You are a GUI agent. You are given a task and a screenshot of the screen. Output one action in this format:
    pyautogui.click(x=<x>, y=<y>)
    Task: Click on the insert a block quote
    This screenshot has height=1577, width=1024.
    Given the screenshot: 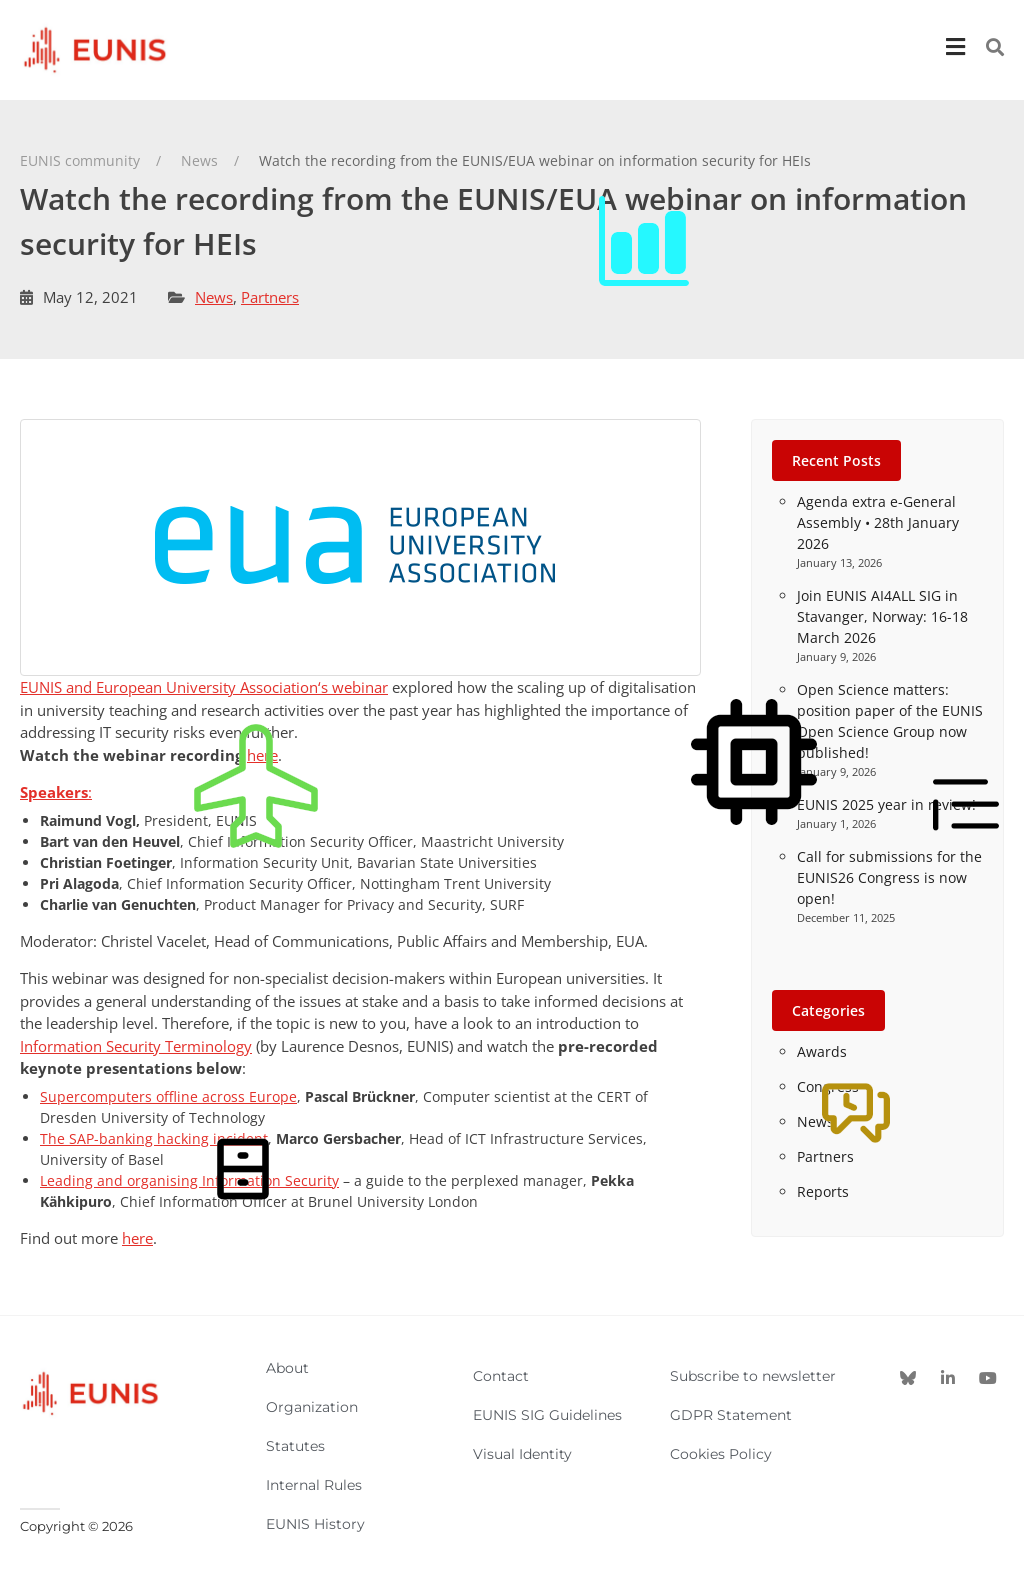 What is the action you would take?
    pyautogui.click(x=966, y=803)
    